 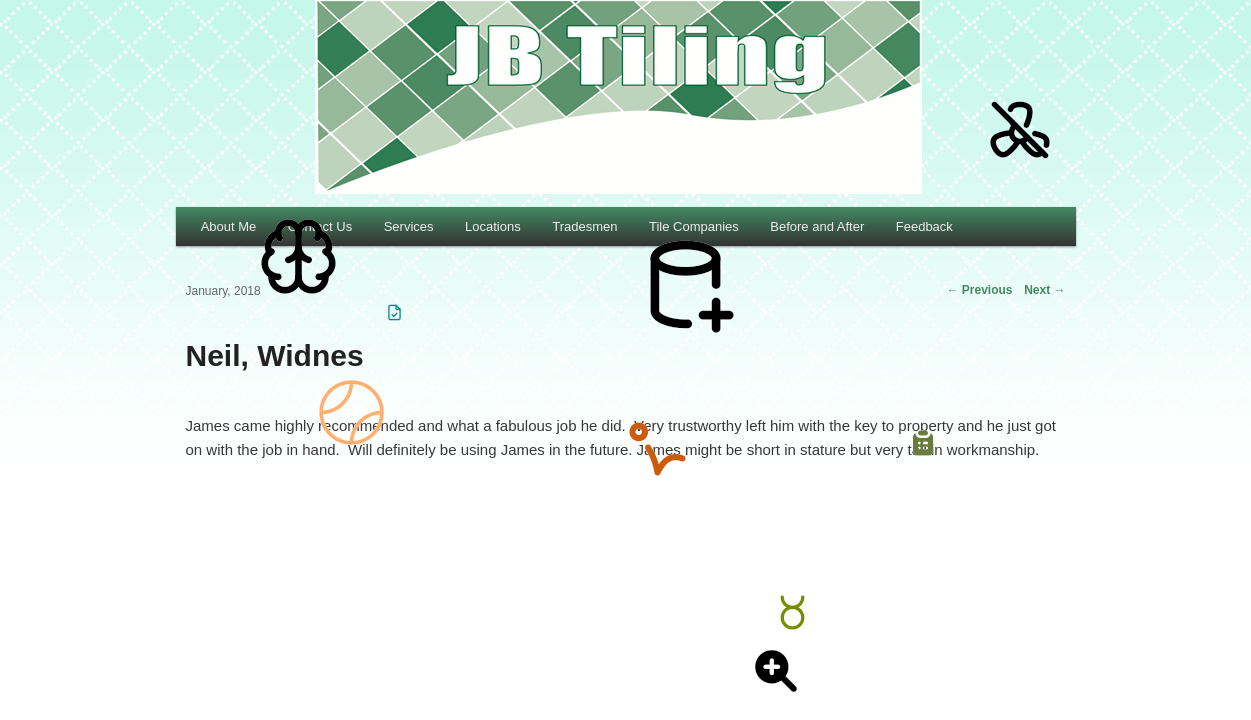 What do you see at coordinates (351, 412) in the screenshot?
I see `access tennis or sports-related content` at bounding box center [351, 412].